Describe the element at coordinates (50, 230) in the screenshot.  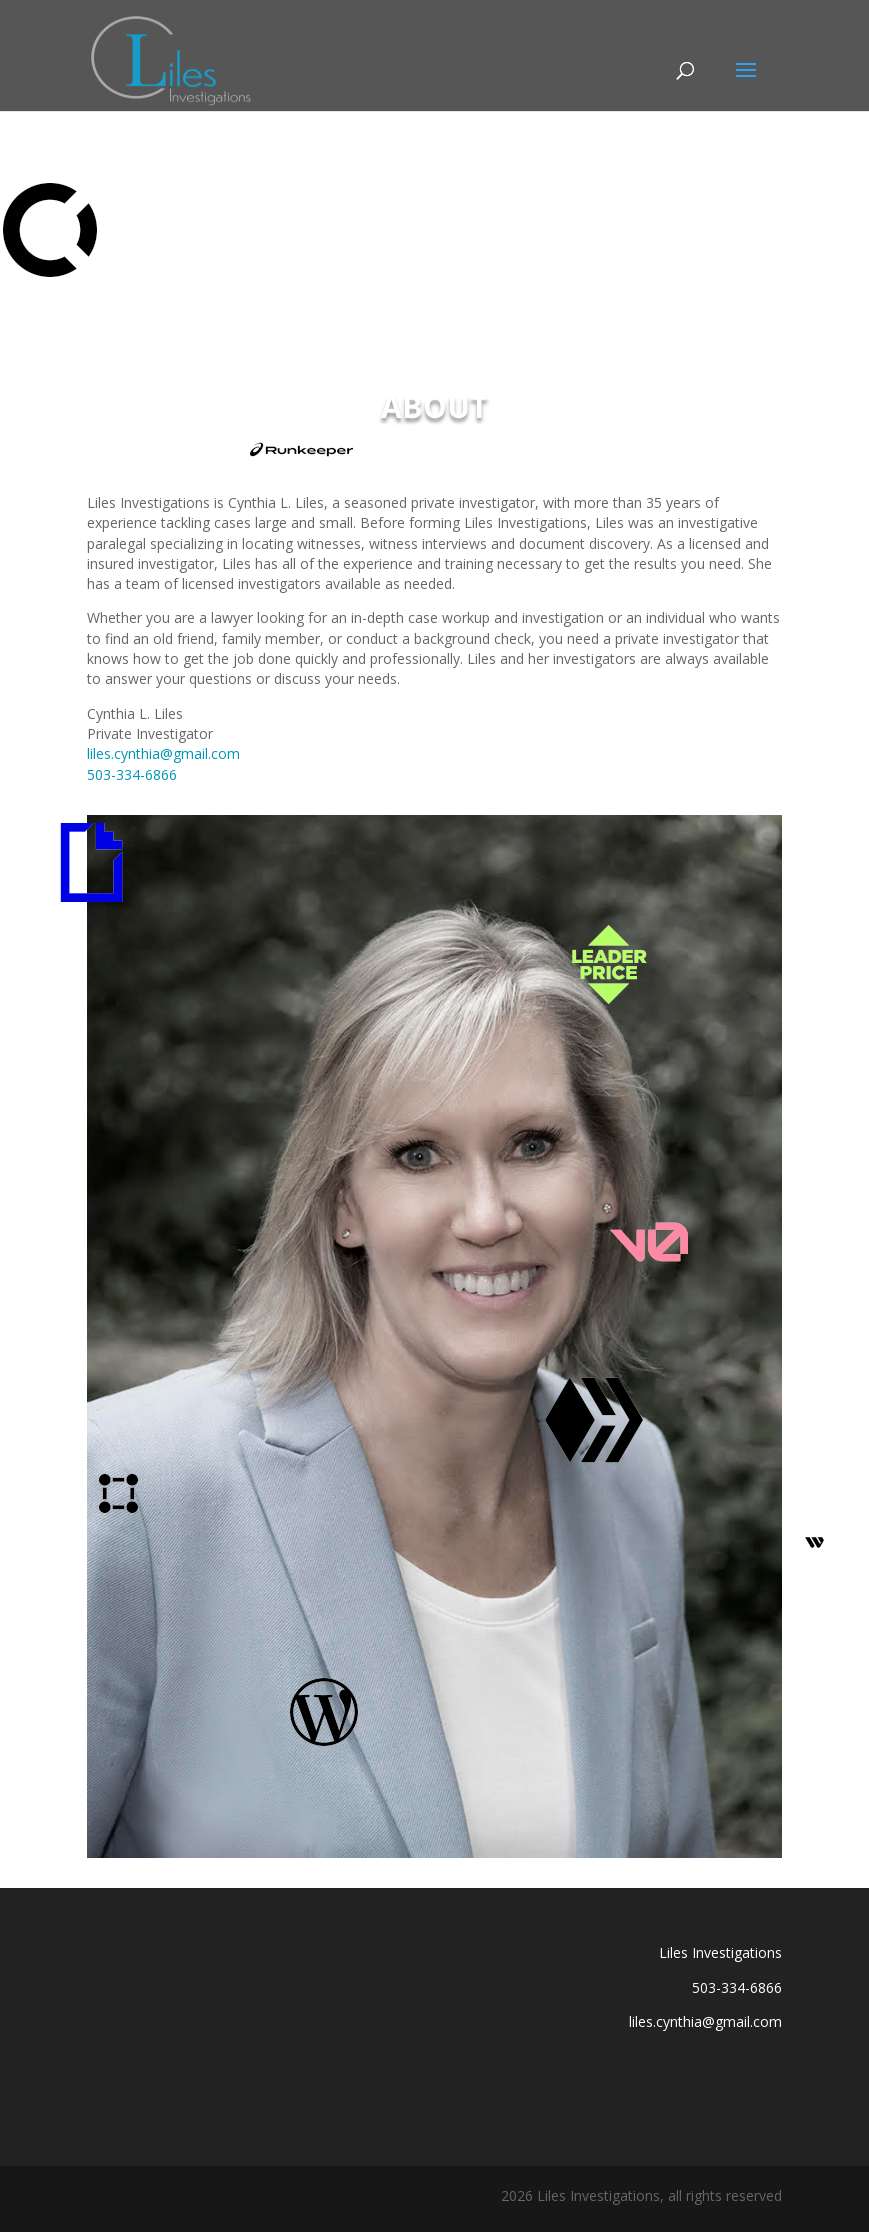
I see `visit open collective profile or page` at that location.